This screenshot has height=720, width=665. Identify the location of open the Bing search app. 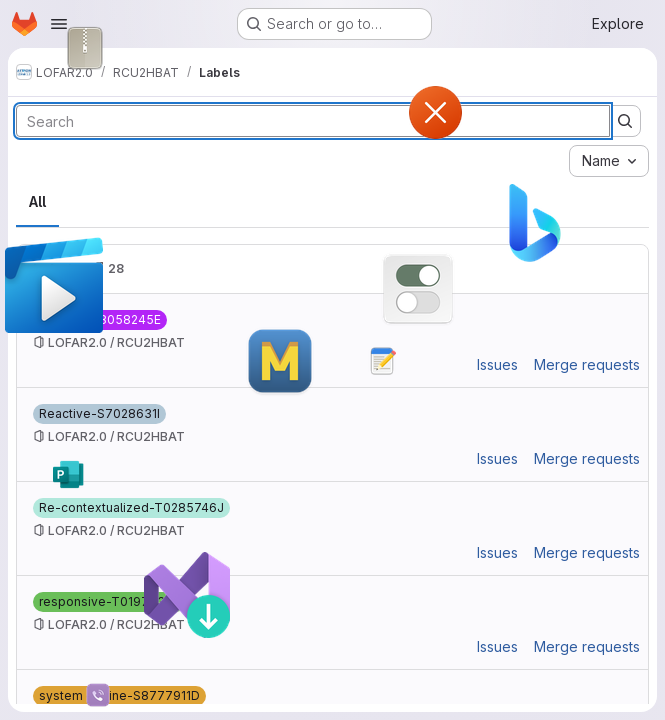
(535, 223).